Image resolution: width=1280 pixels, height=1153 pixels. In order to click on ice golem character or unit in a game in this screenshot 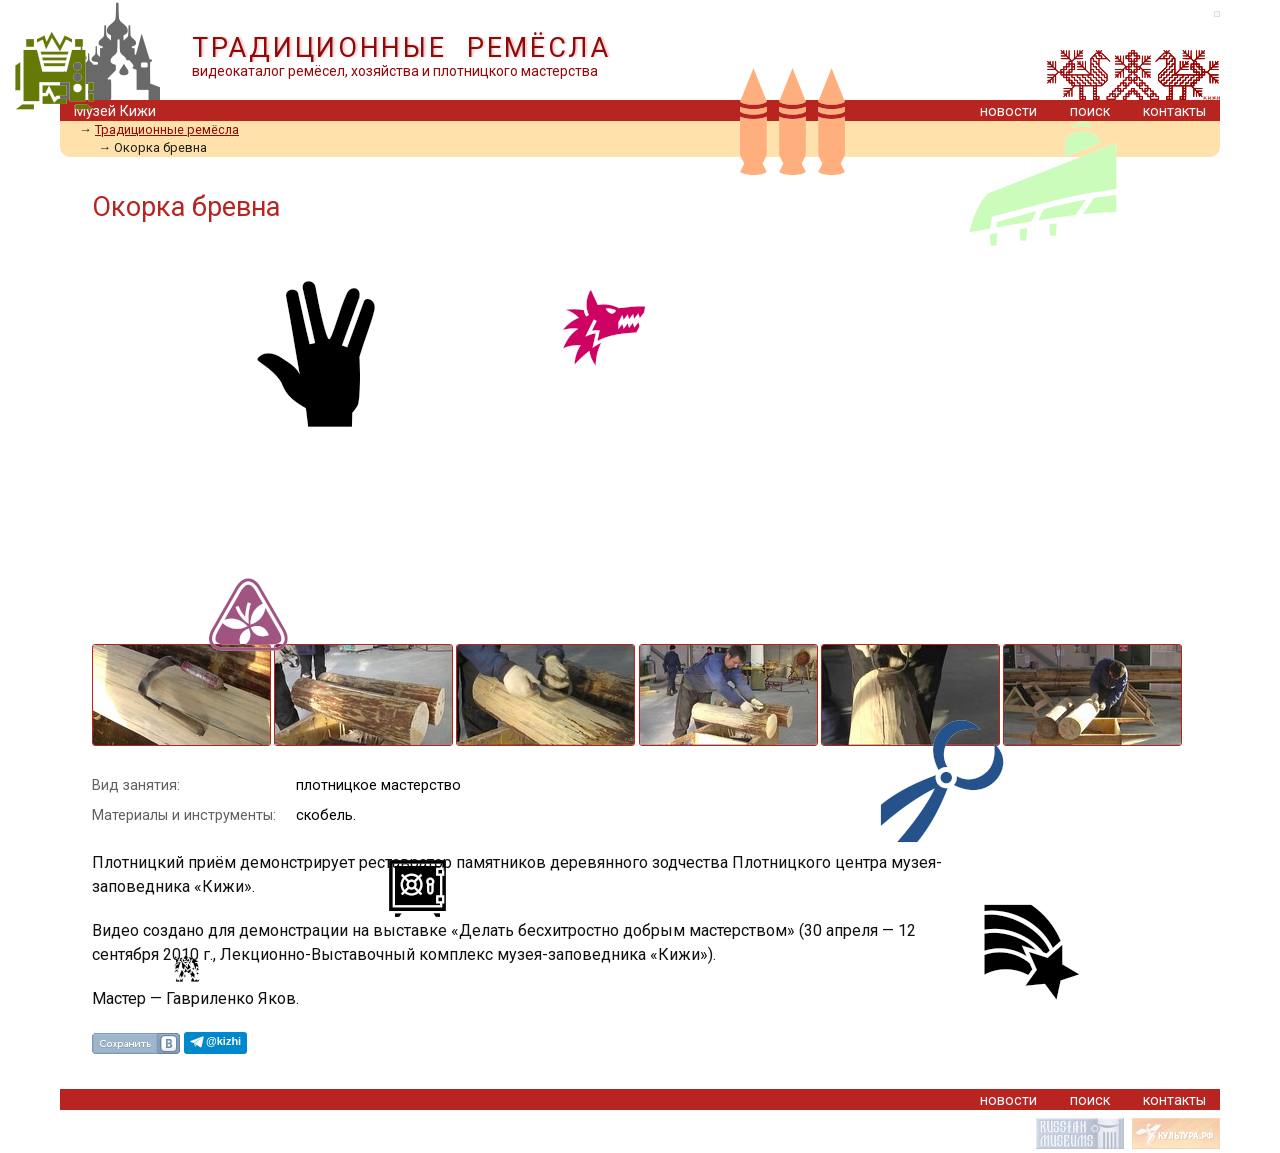, I will do `click(186, 968)`.